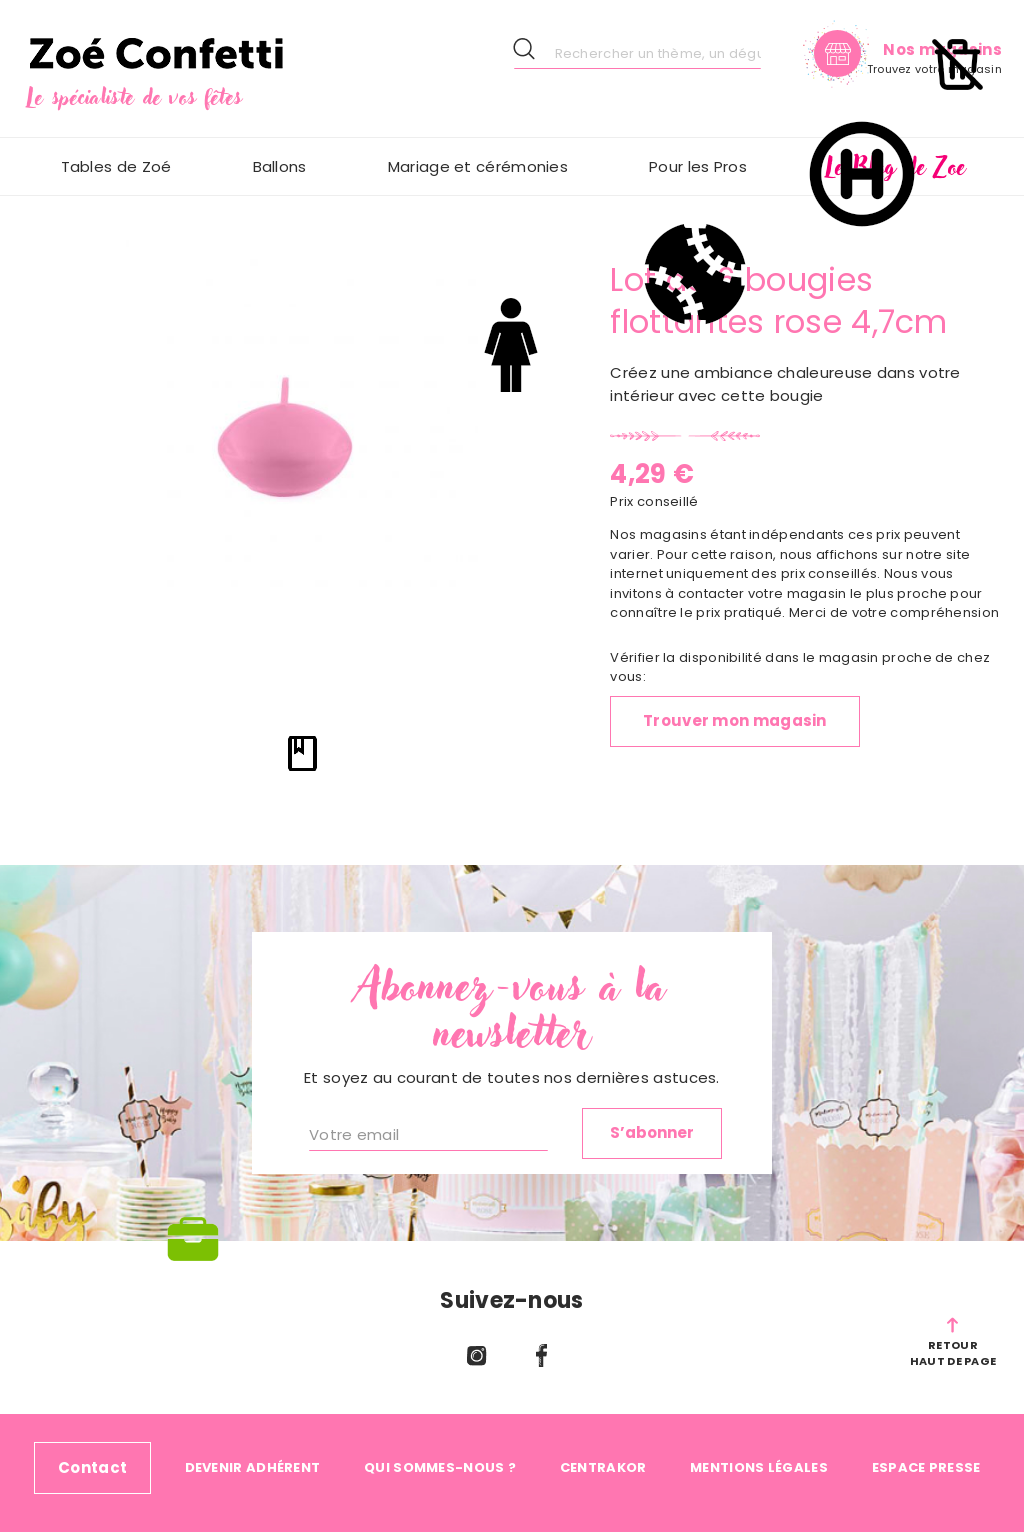 The height and width of the screenshot is (1532, 1024). What do you see at coordinates (957, 64) in the screenshot?
I see `delete function is disabled or unavailable` at bounding box center [957, 64].